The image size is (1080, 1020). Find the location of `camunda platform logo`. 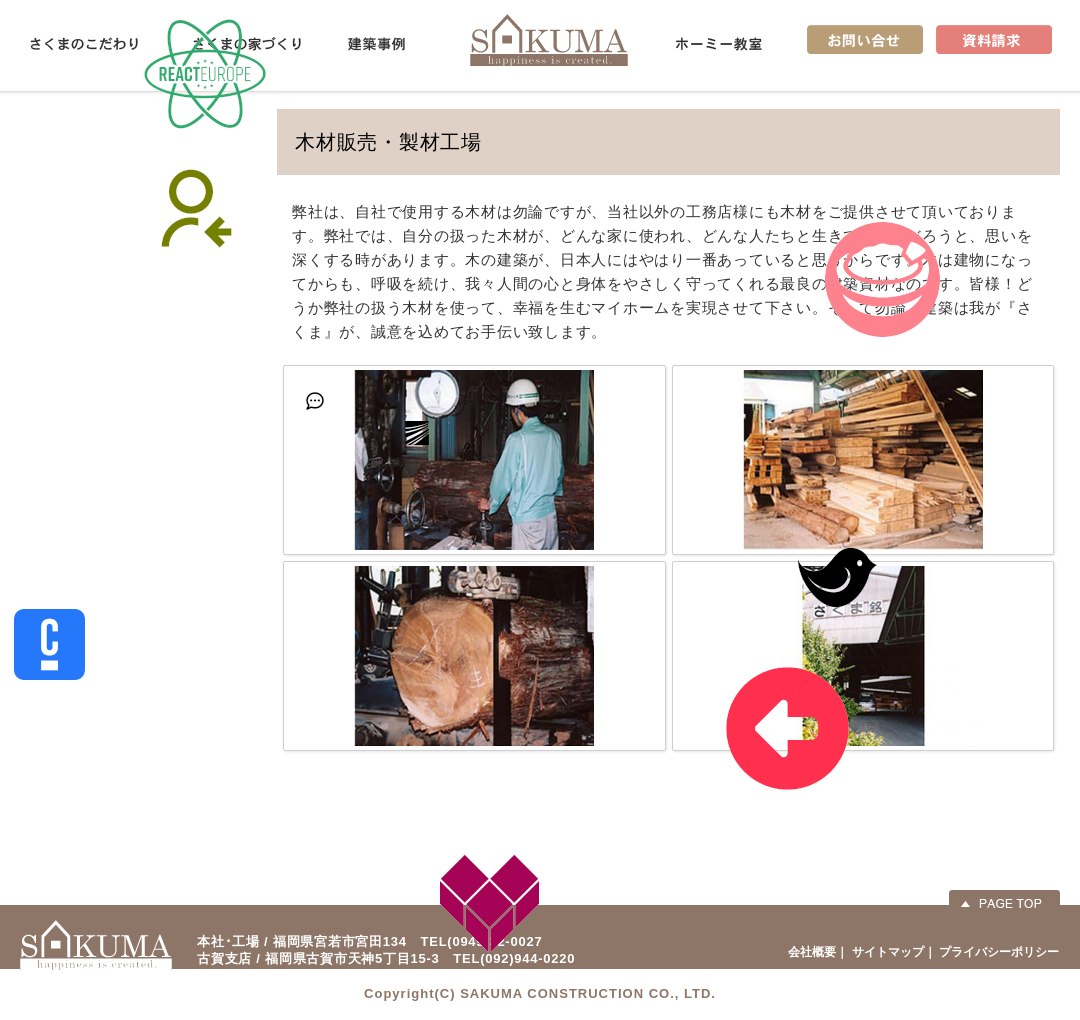

camunda platform logo is located at coordinates (49, 644).